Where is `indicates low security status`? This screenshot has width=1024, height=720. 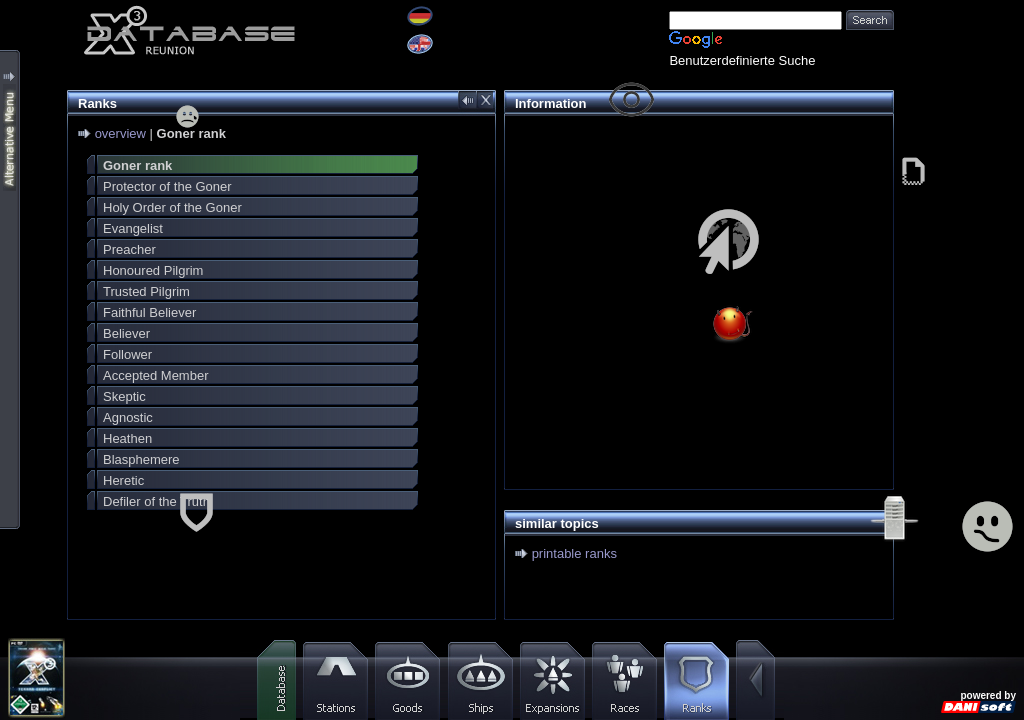 indicates low security status is located at coordinates (196, 512).